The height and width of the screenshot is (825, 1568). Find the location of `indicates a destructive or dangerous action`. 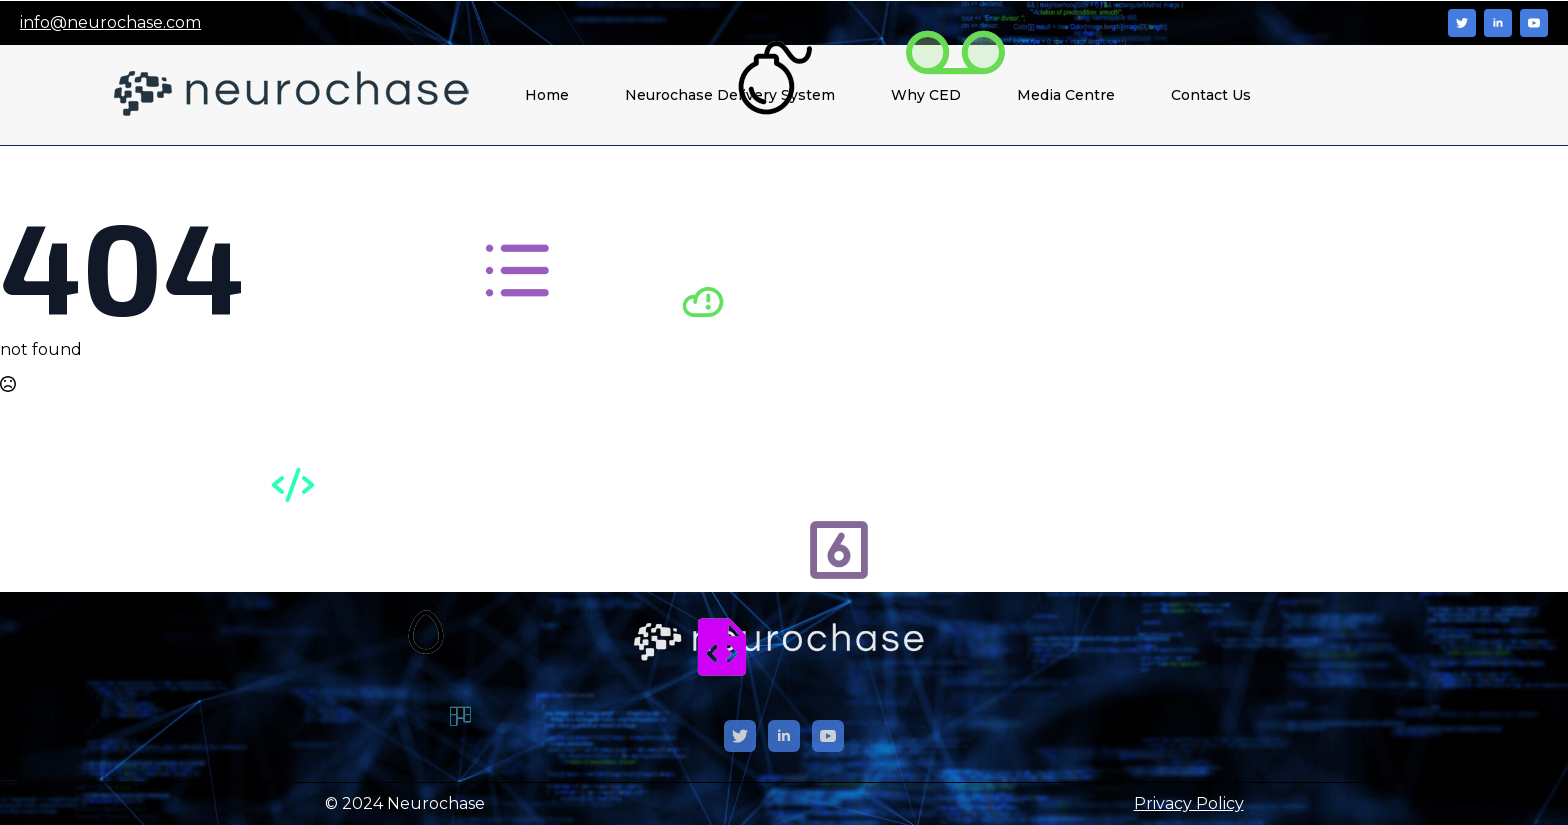

indicates a destructive or dangerous action is located at coordinates (771, 76).